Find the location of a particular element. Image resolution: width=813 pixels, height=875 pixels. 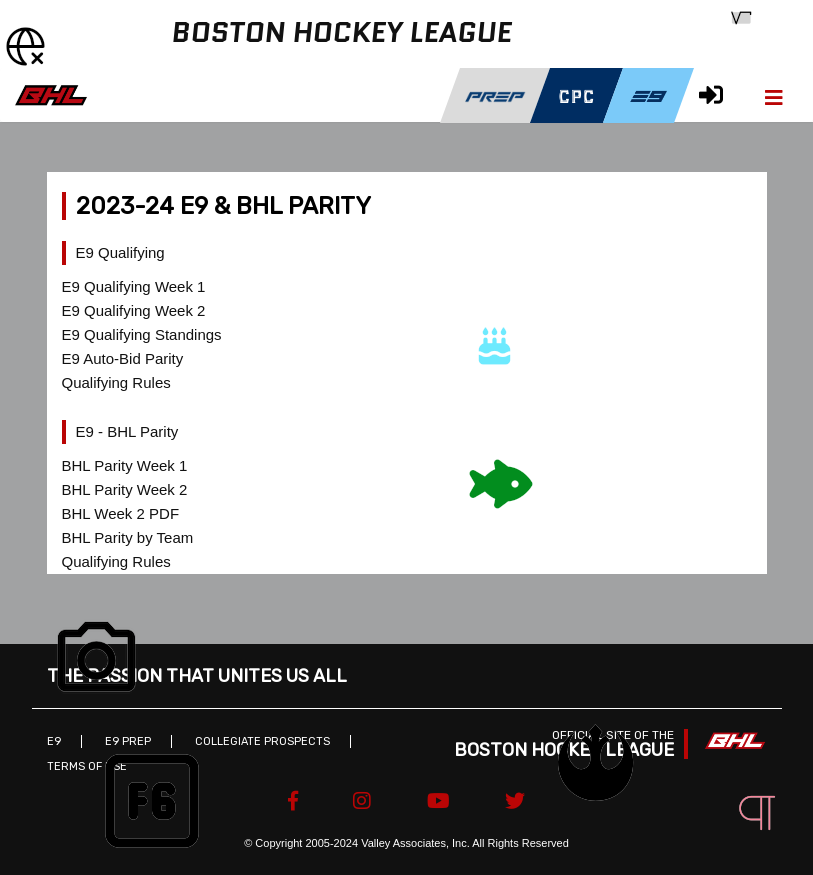

press F6 keyboard shortcut is located at coordinates (152, 801).